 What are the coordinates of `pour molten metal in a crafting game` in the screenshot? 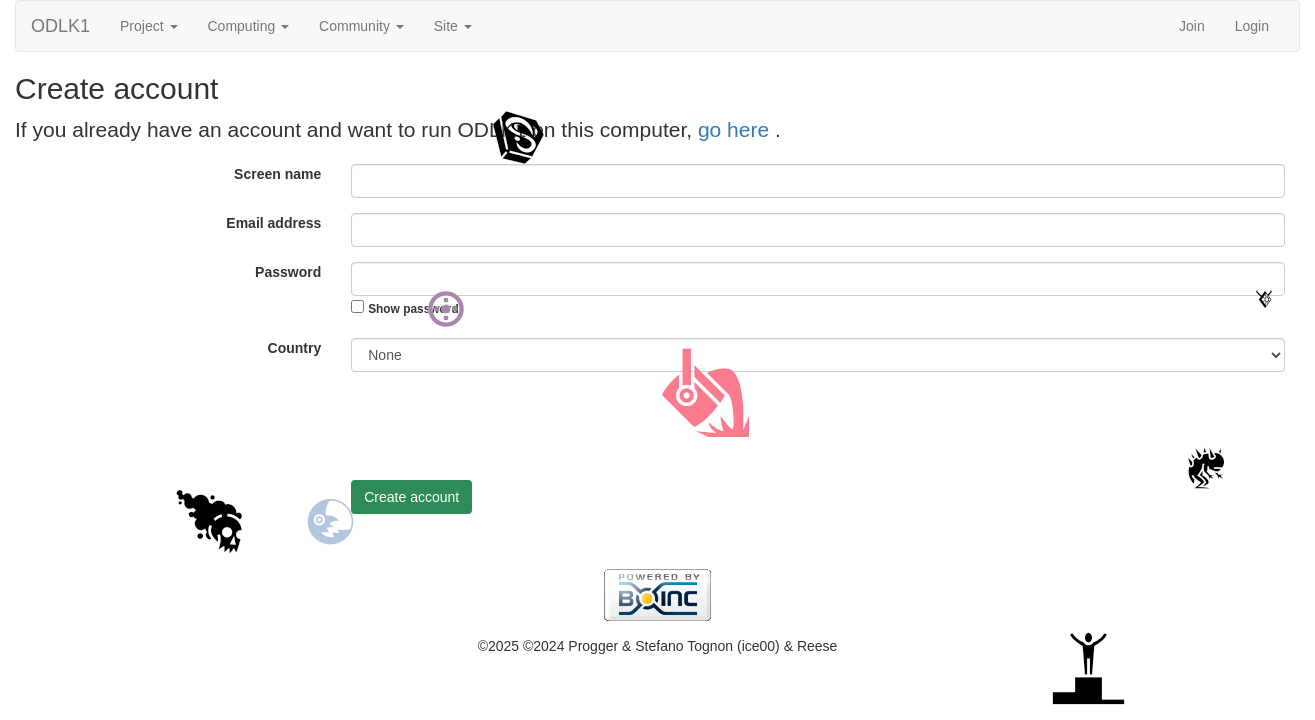 It's located at (704, 392).